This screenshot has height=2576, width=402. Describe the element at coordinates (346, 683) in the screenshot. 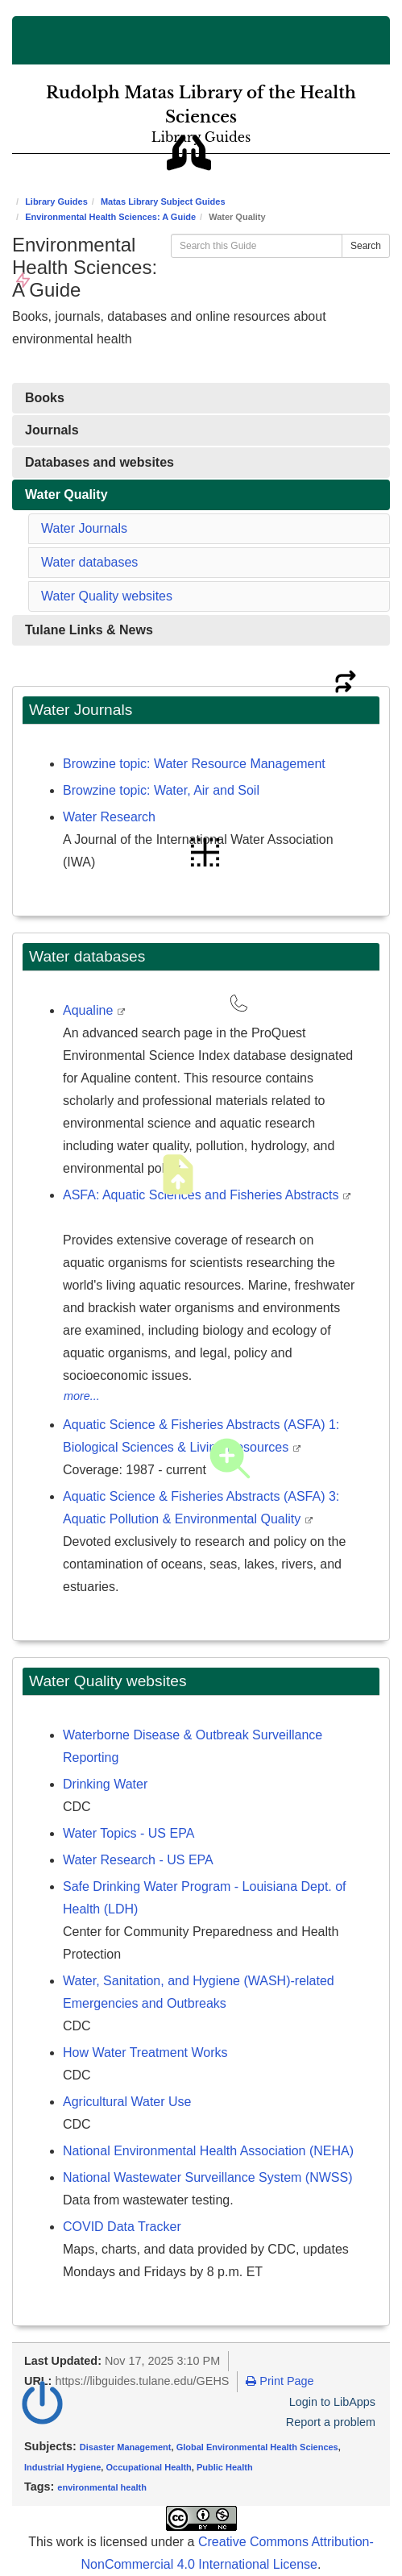

I see `redirect or forward multiple items` at that location.